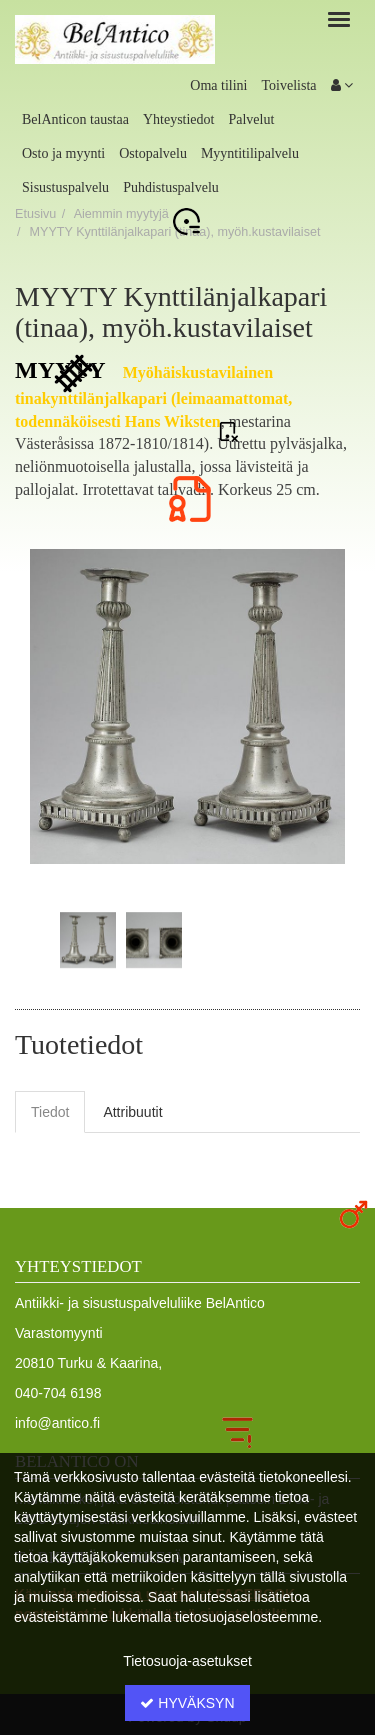 The height and width of the screenshot is (1735, 375). What do you see at coordinates (73, 373) in the screenshot?
I see `view train or rail transit options` at bounding box center [73, 373].